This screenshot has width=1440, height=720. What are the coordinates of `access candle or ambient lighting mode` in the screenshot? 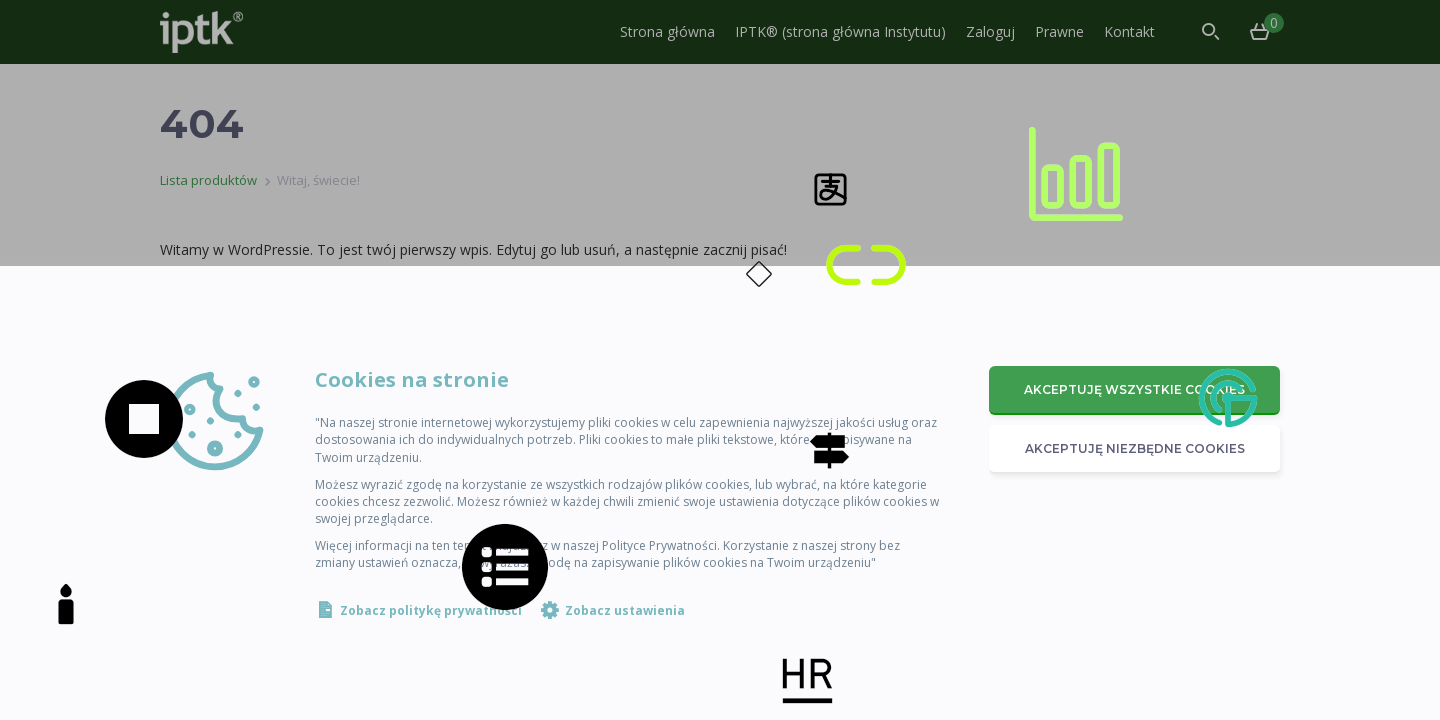 It's located at (66, 605).